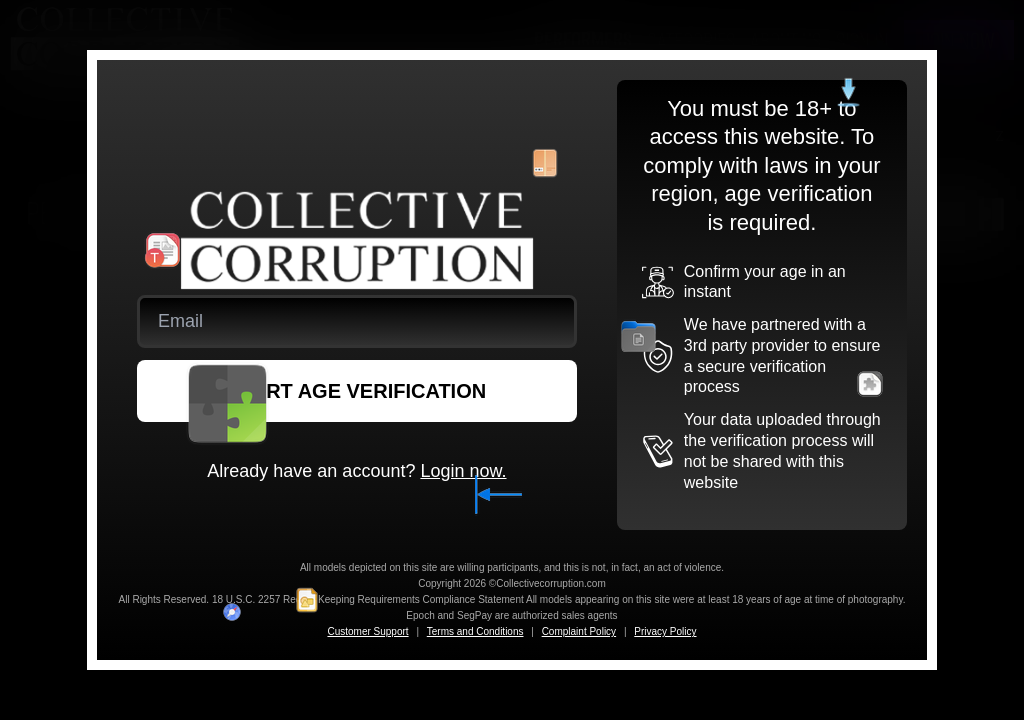 The image size is (1024, 720). Describe the element at coordinates (498, 494) in the screenshot. I see `go to the first item in a list or sequence` at that location.